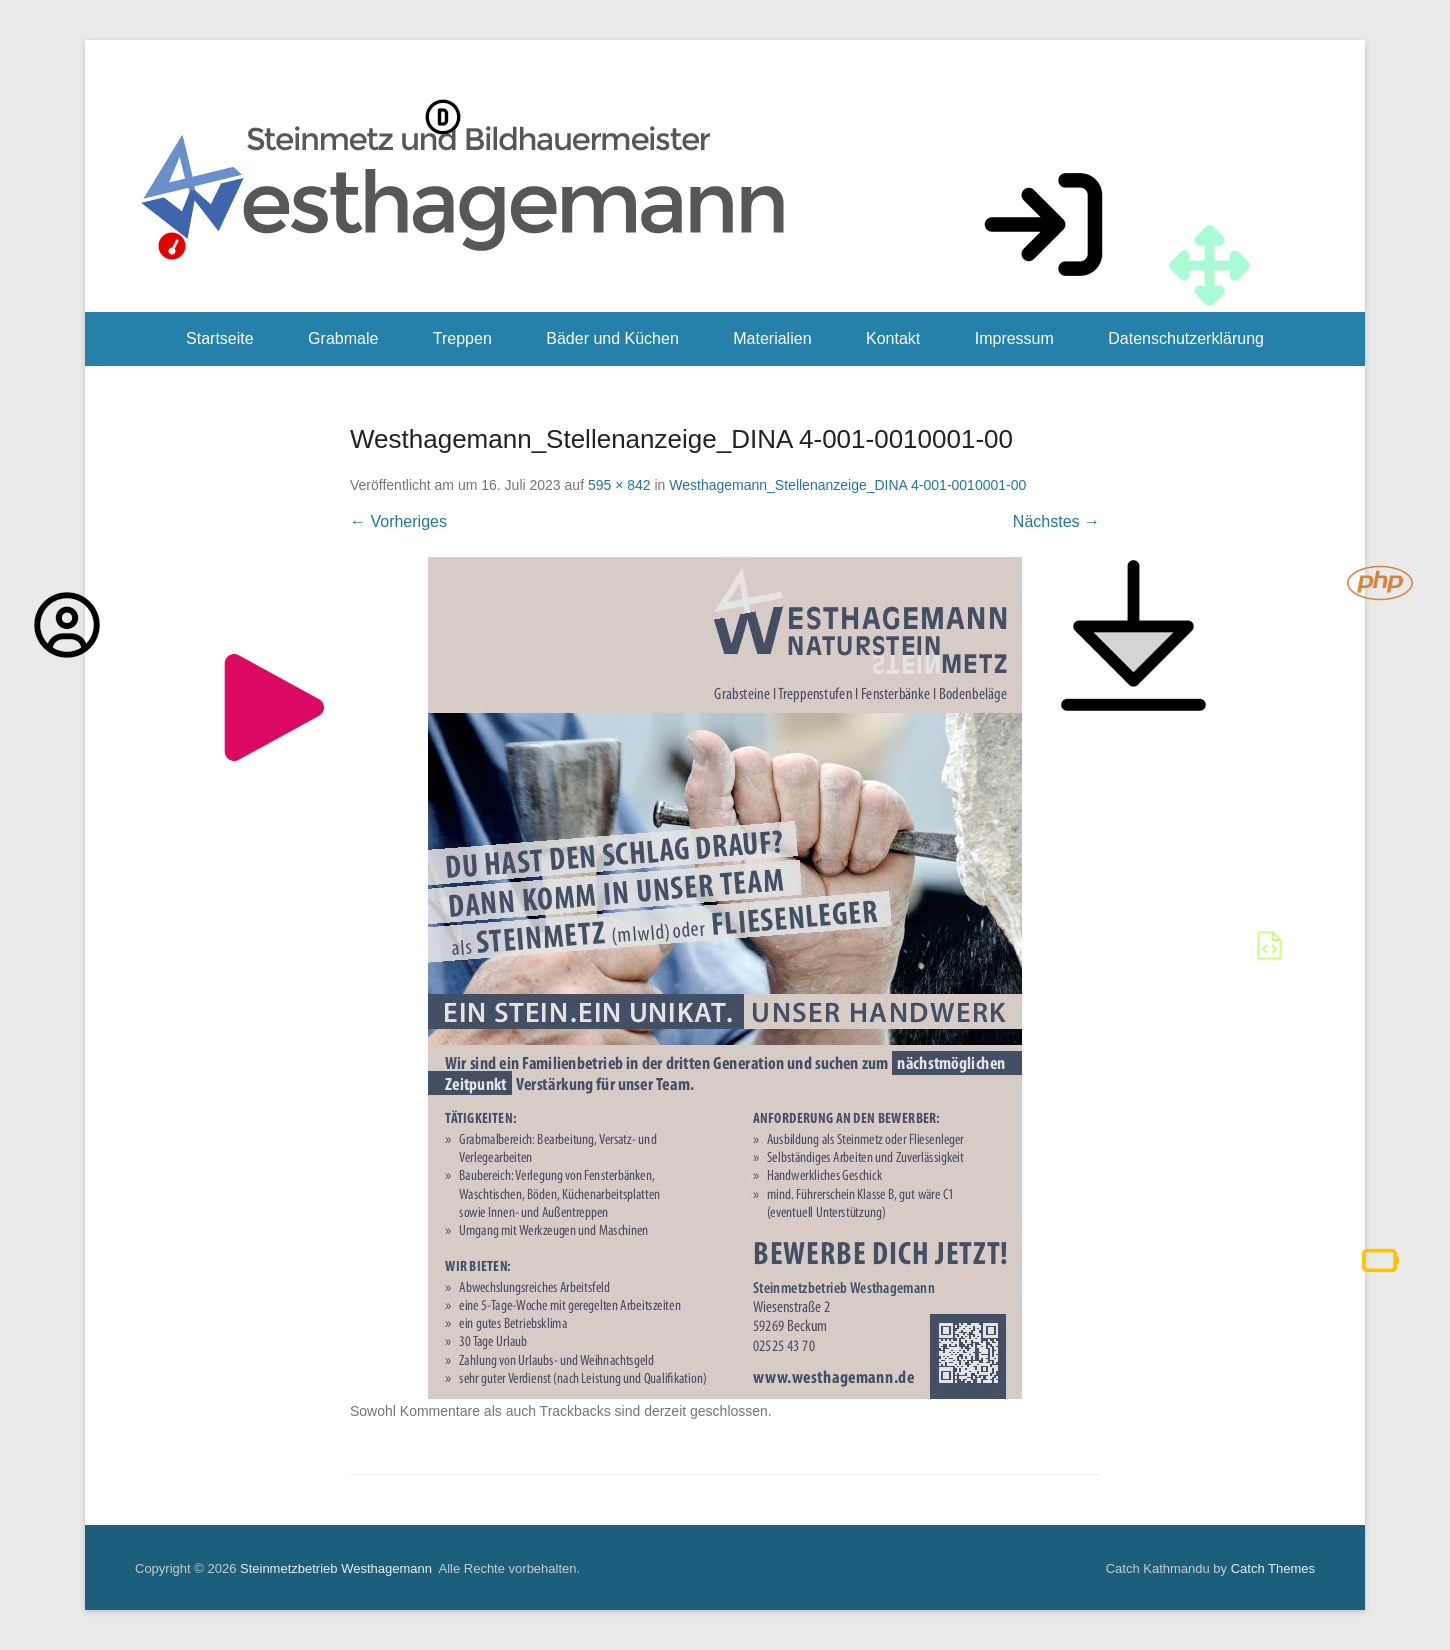 This screenshot has width=1450, height=1650. I want to click on move or drag an element freely, so click(1209, 265).